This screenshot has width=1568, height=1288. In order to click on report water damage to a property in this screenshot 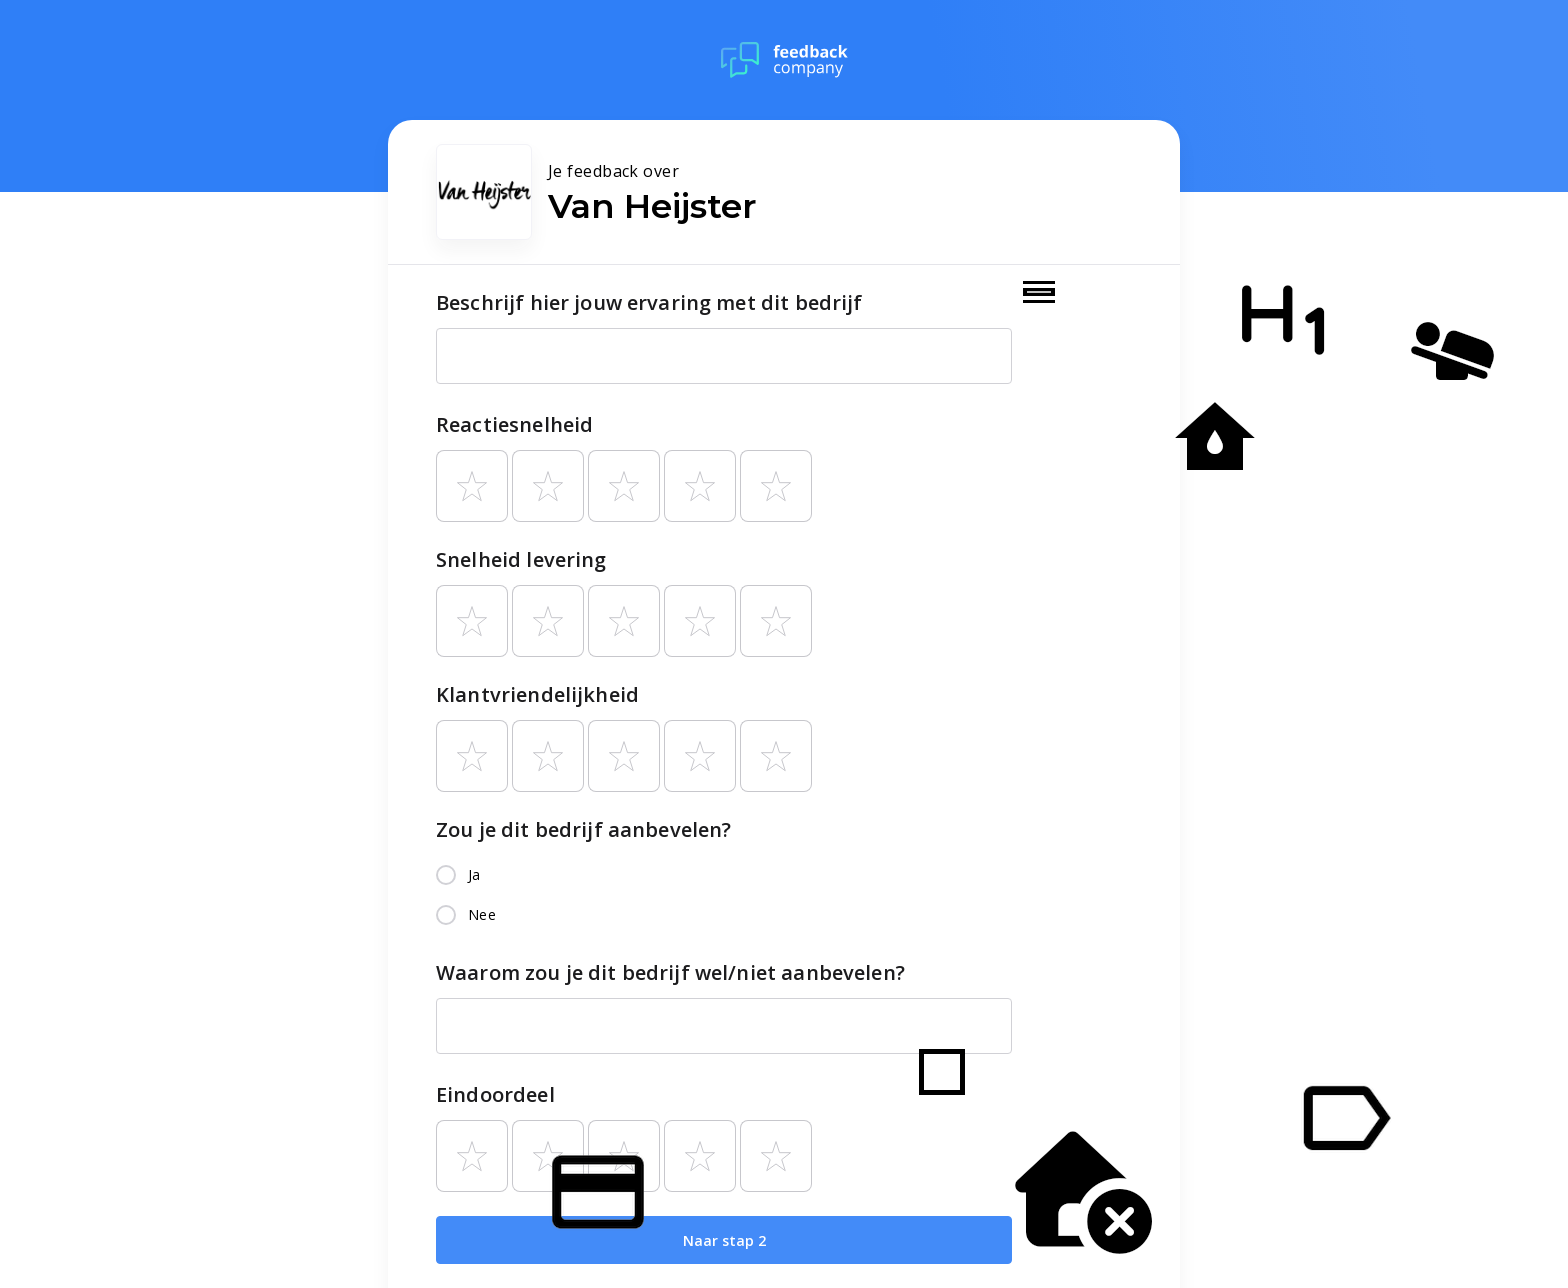, I will do `click(1215, 438)`.